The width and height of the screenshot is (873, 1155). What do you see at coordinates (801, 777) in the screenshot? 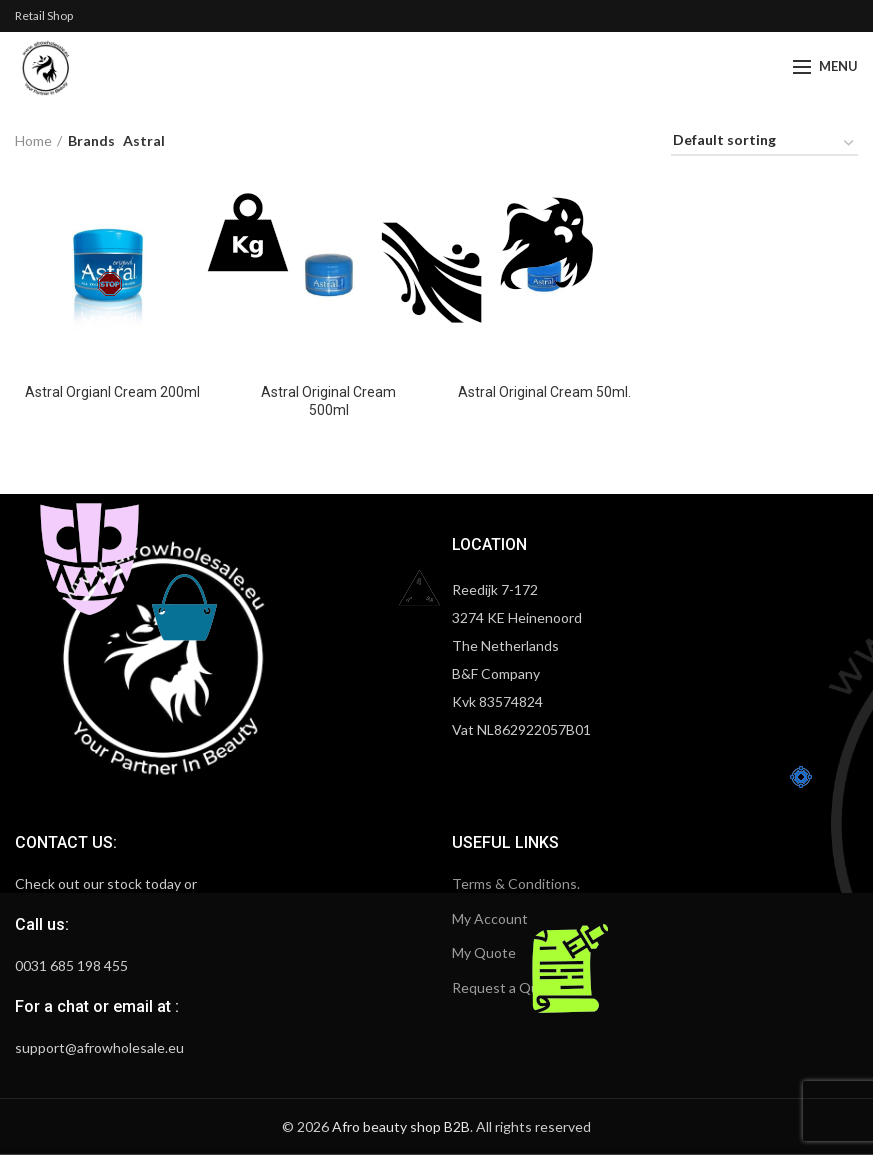
I see `network or connection hub icon` at bounding box center [801, 777].